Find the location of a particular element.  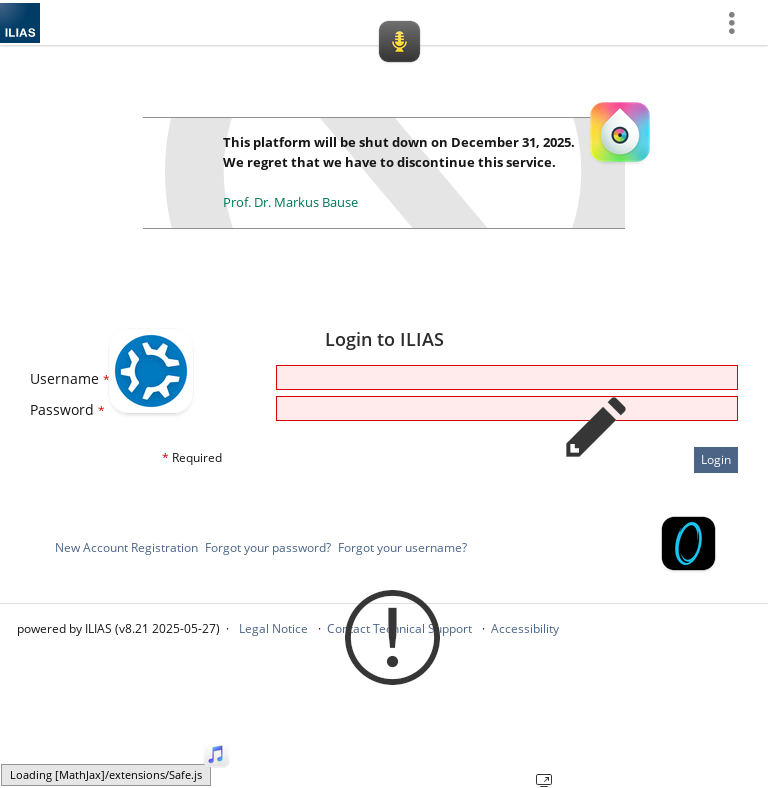

access office or productivity applications is located at coordinates (596, 427).